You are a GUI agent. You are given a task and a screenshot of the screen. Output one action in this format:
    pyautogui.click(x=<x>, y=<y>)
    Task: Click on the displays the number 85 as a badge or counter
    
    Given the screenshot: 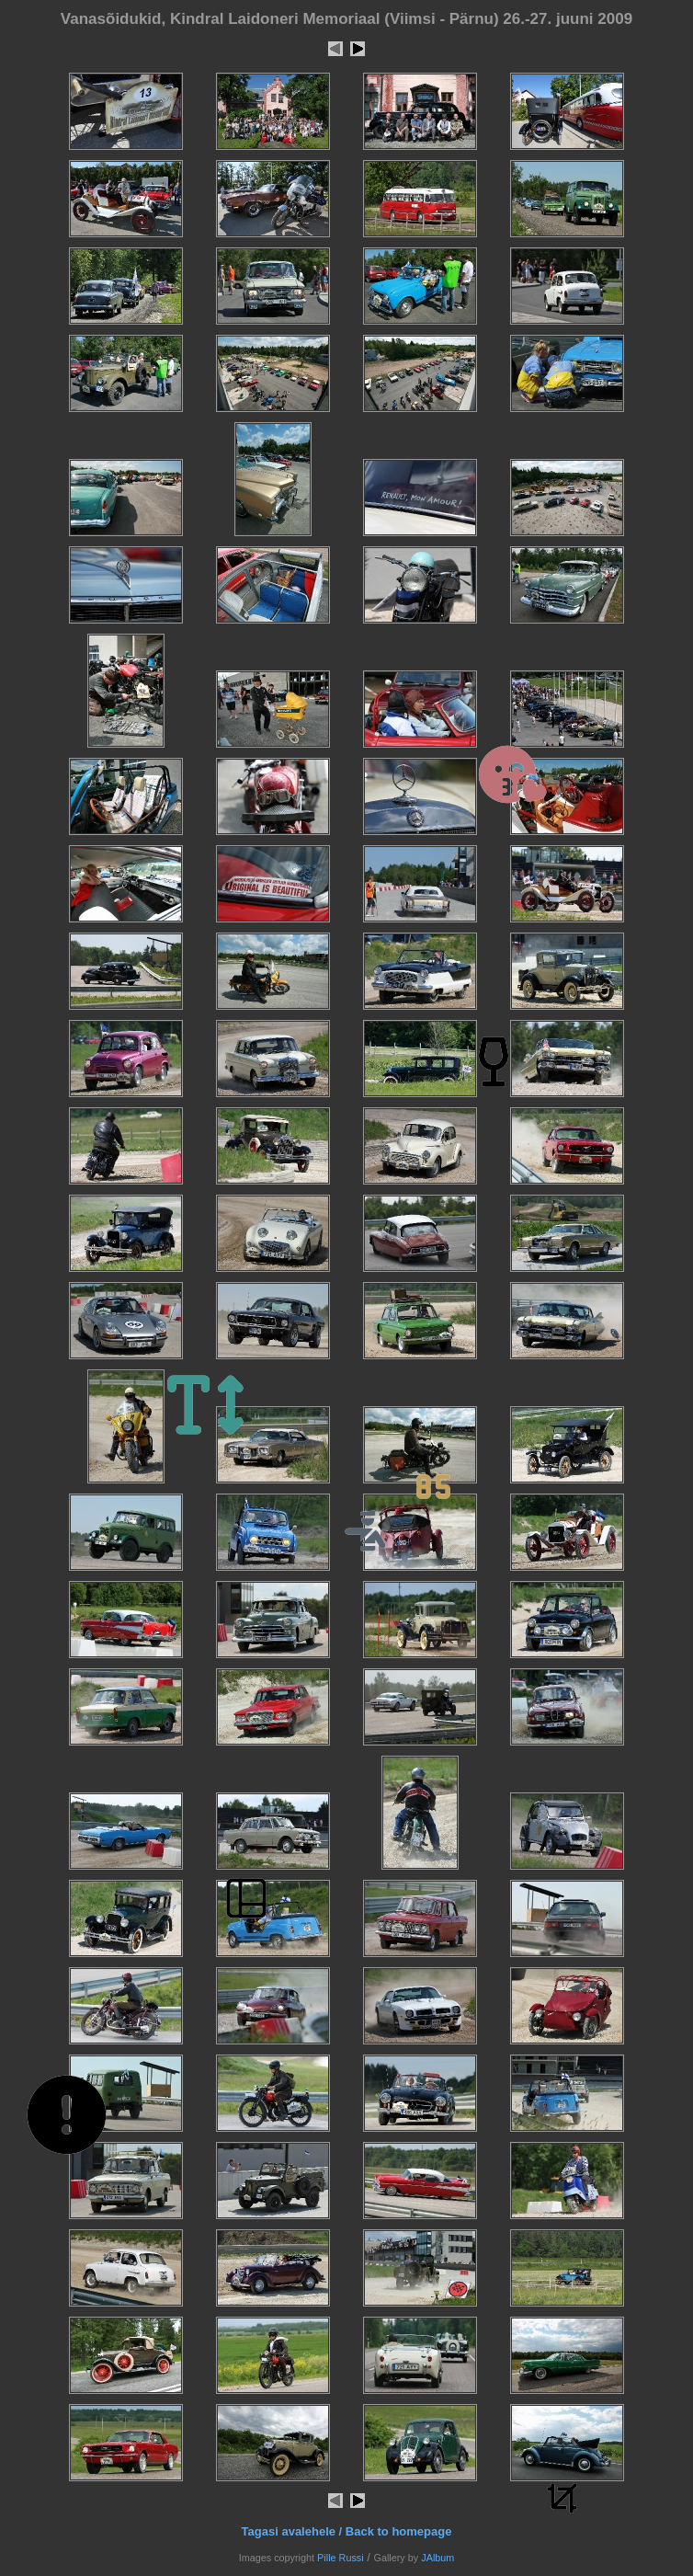 What is the action you would take?
    pyautogui.click(x=433, y=1486)
    